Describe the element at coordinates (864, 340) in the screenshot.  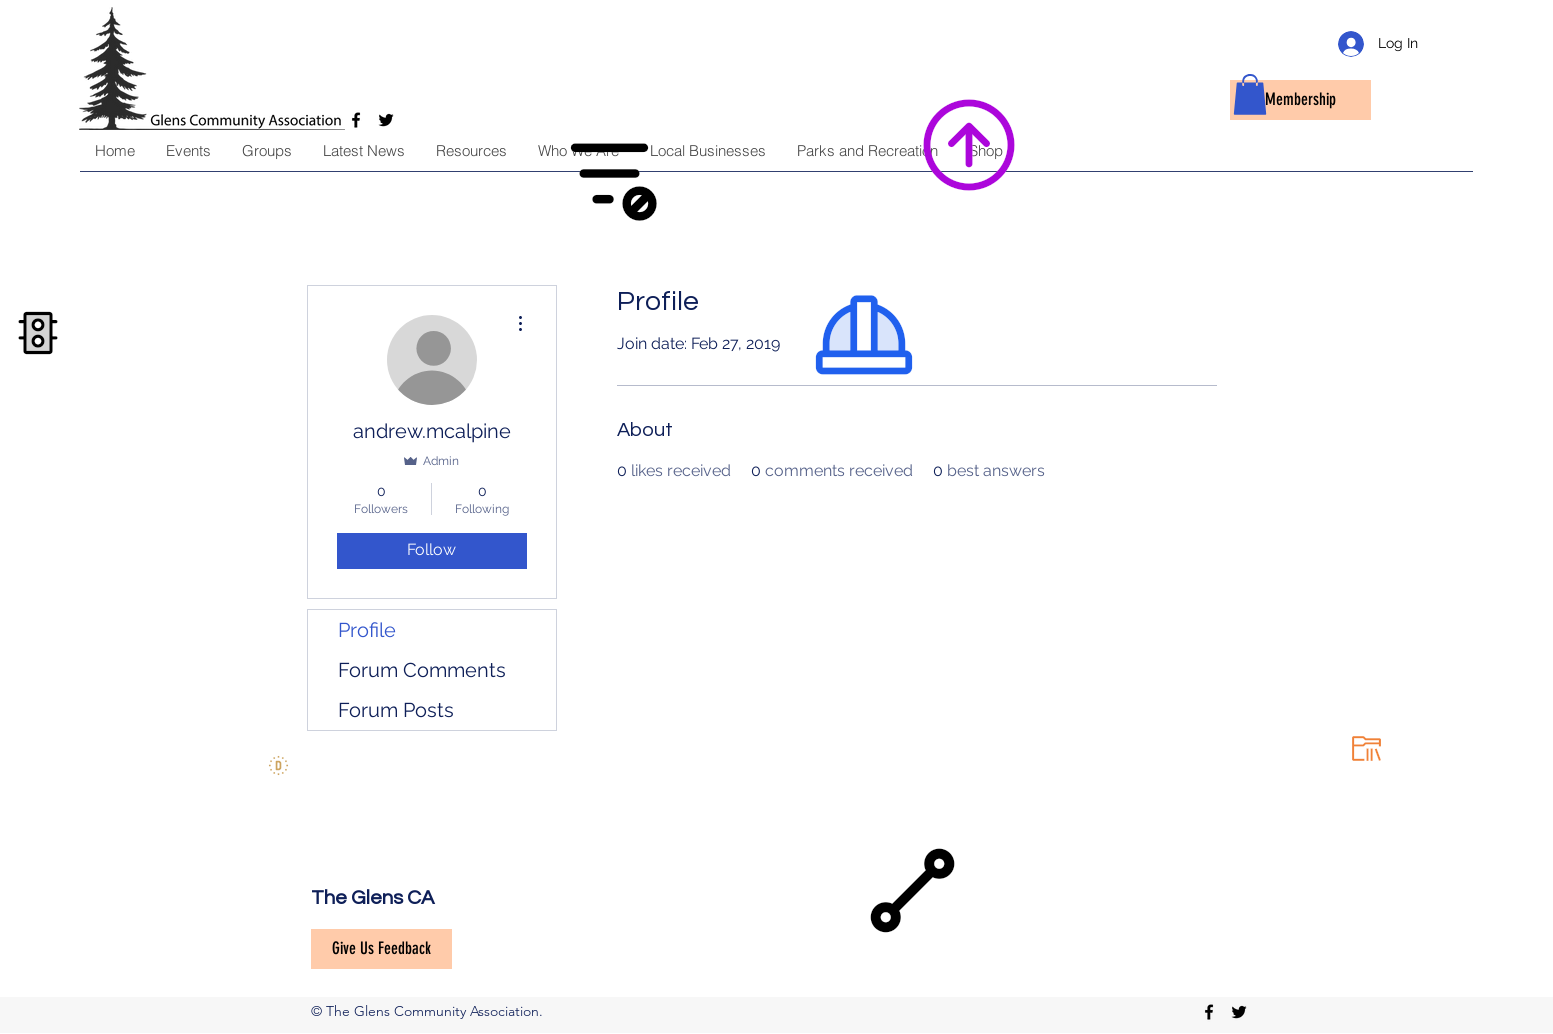
I see `access construction or worksite tools` at that location.